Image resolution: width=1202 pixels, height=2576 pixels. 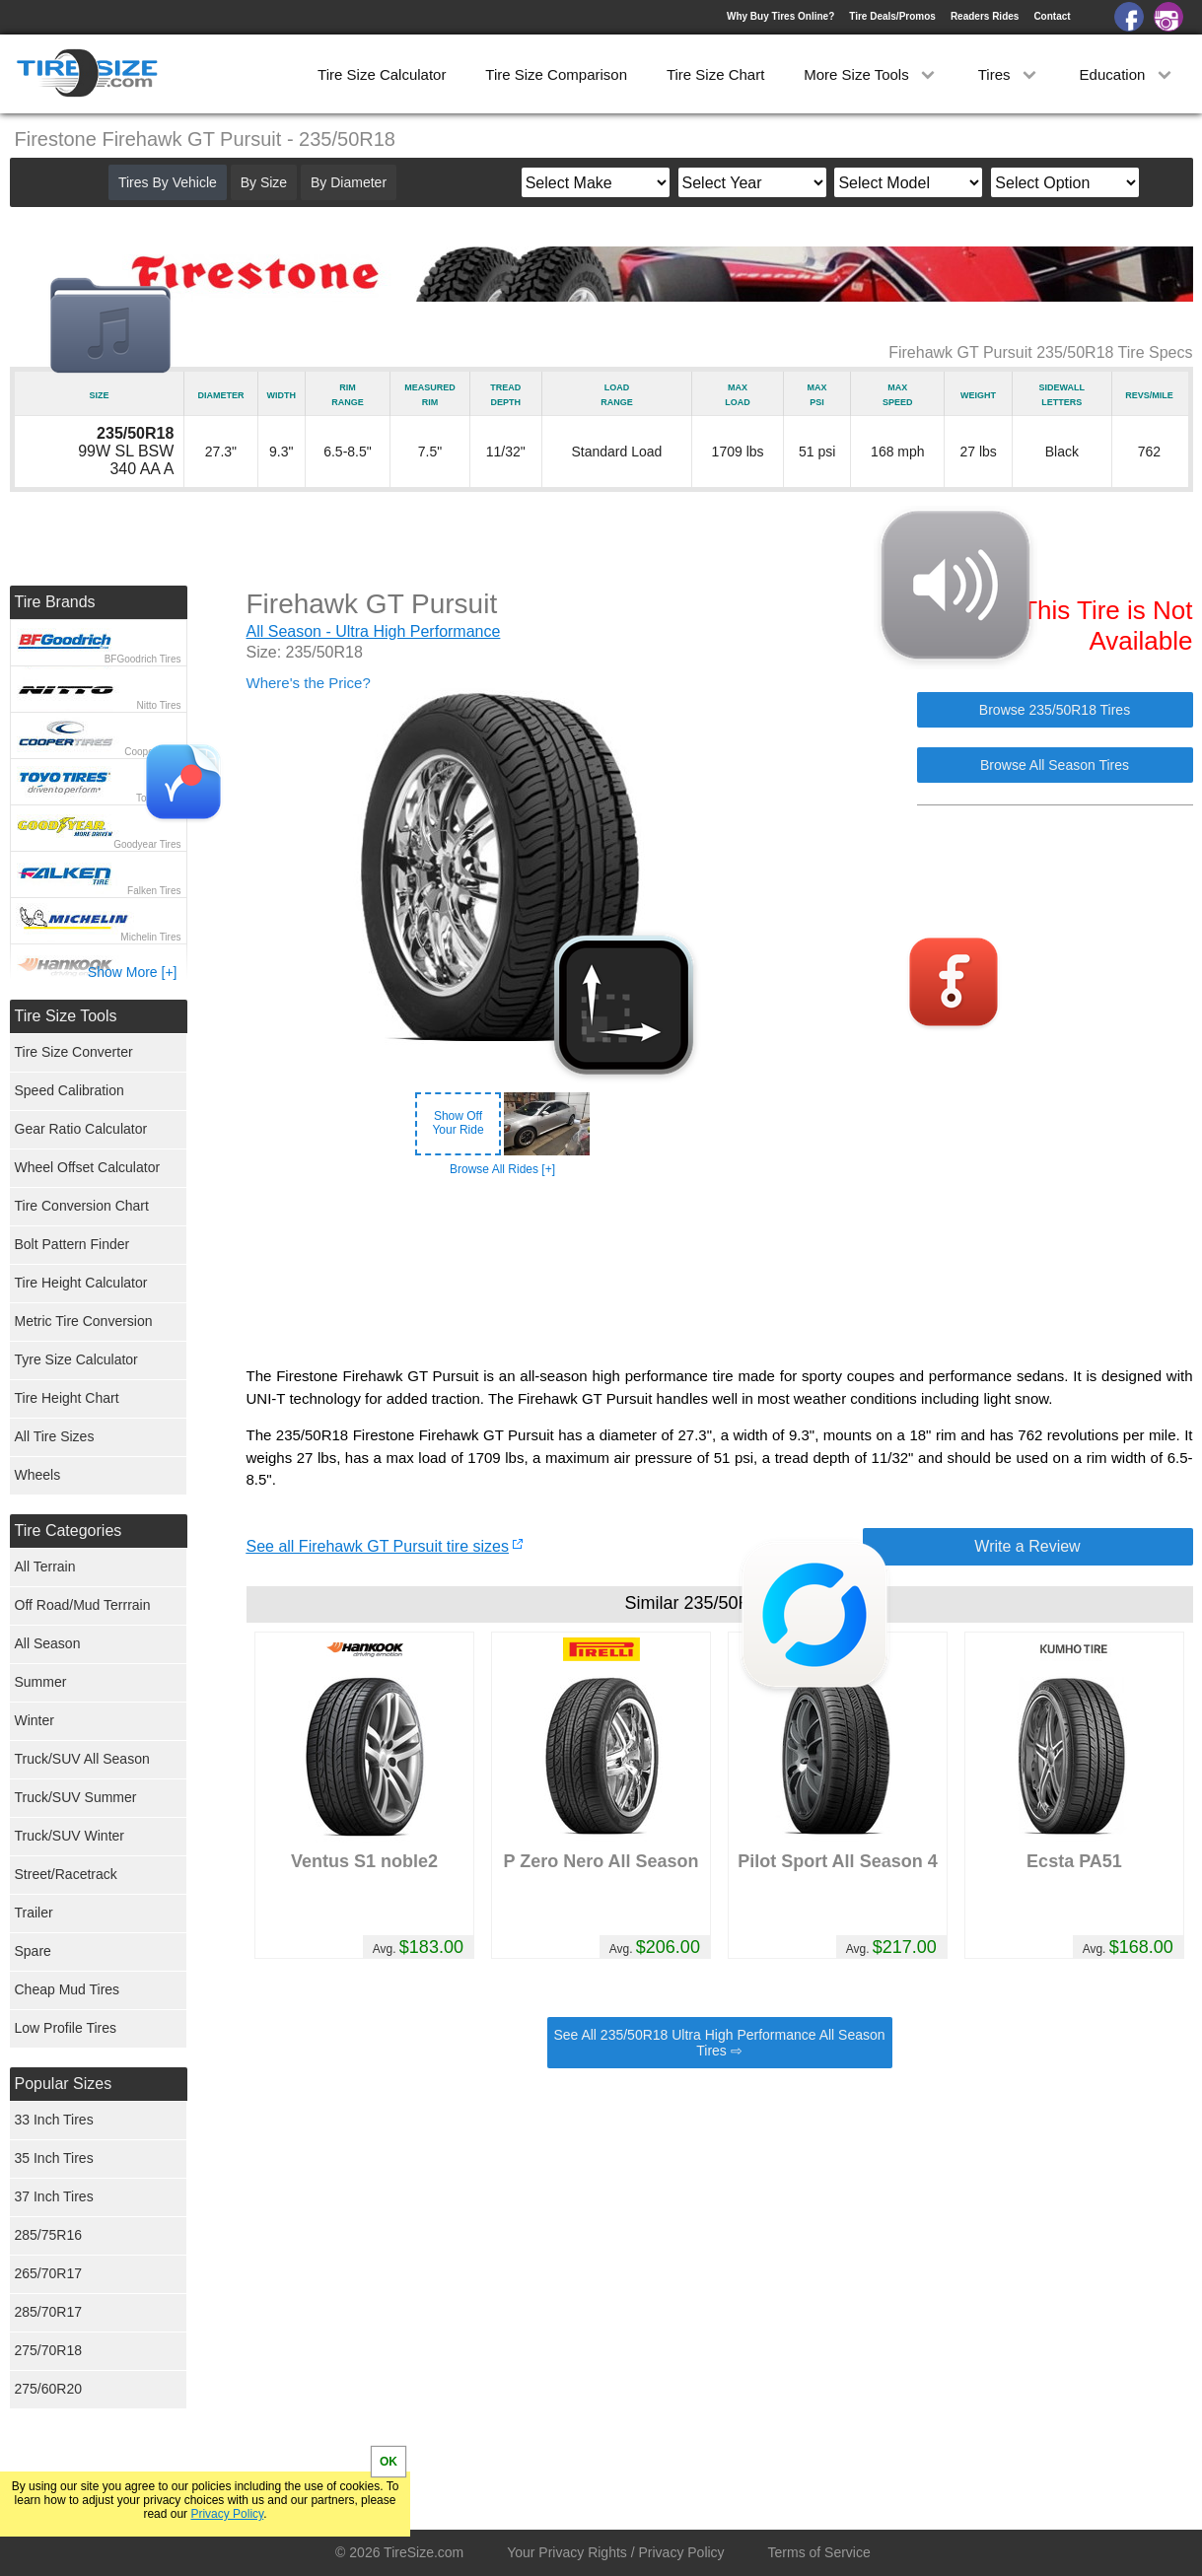 I want to click on open your music files folder, so click(x=110, y=325).